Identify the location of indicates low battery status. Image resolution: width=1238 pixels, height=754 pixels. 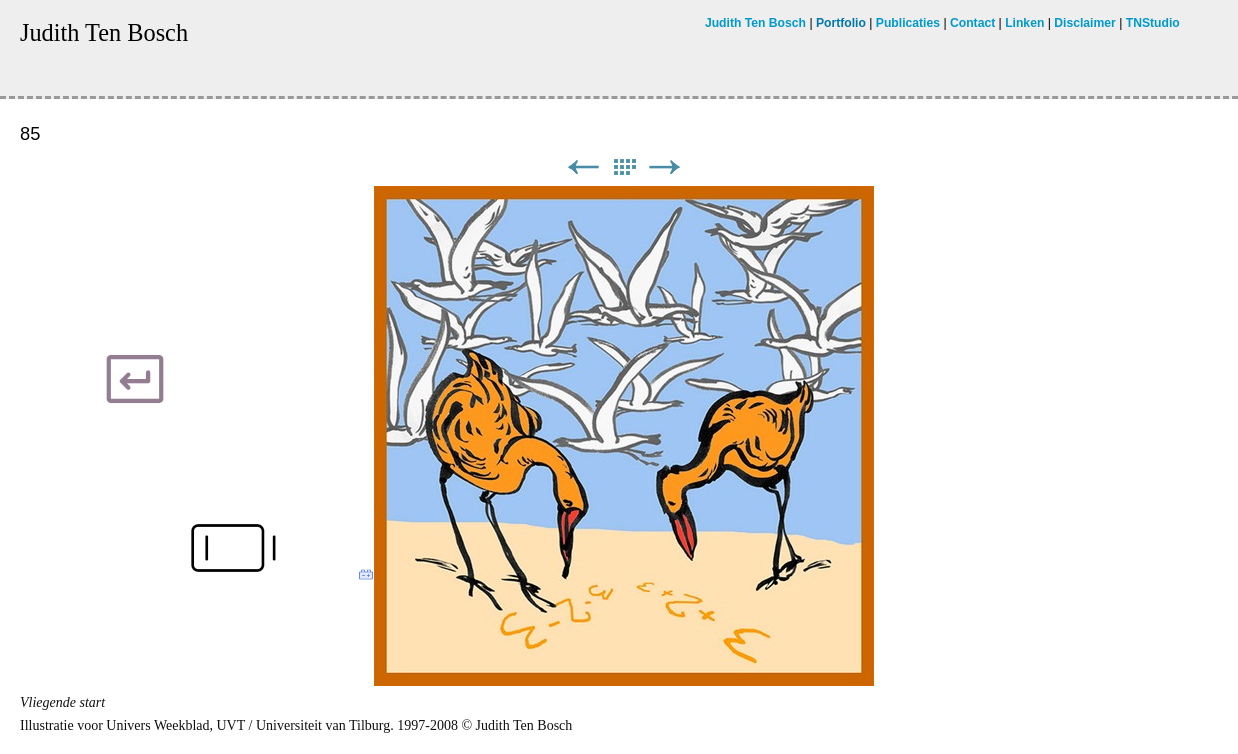
(232, 548).